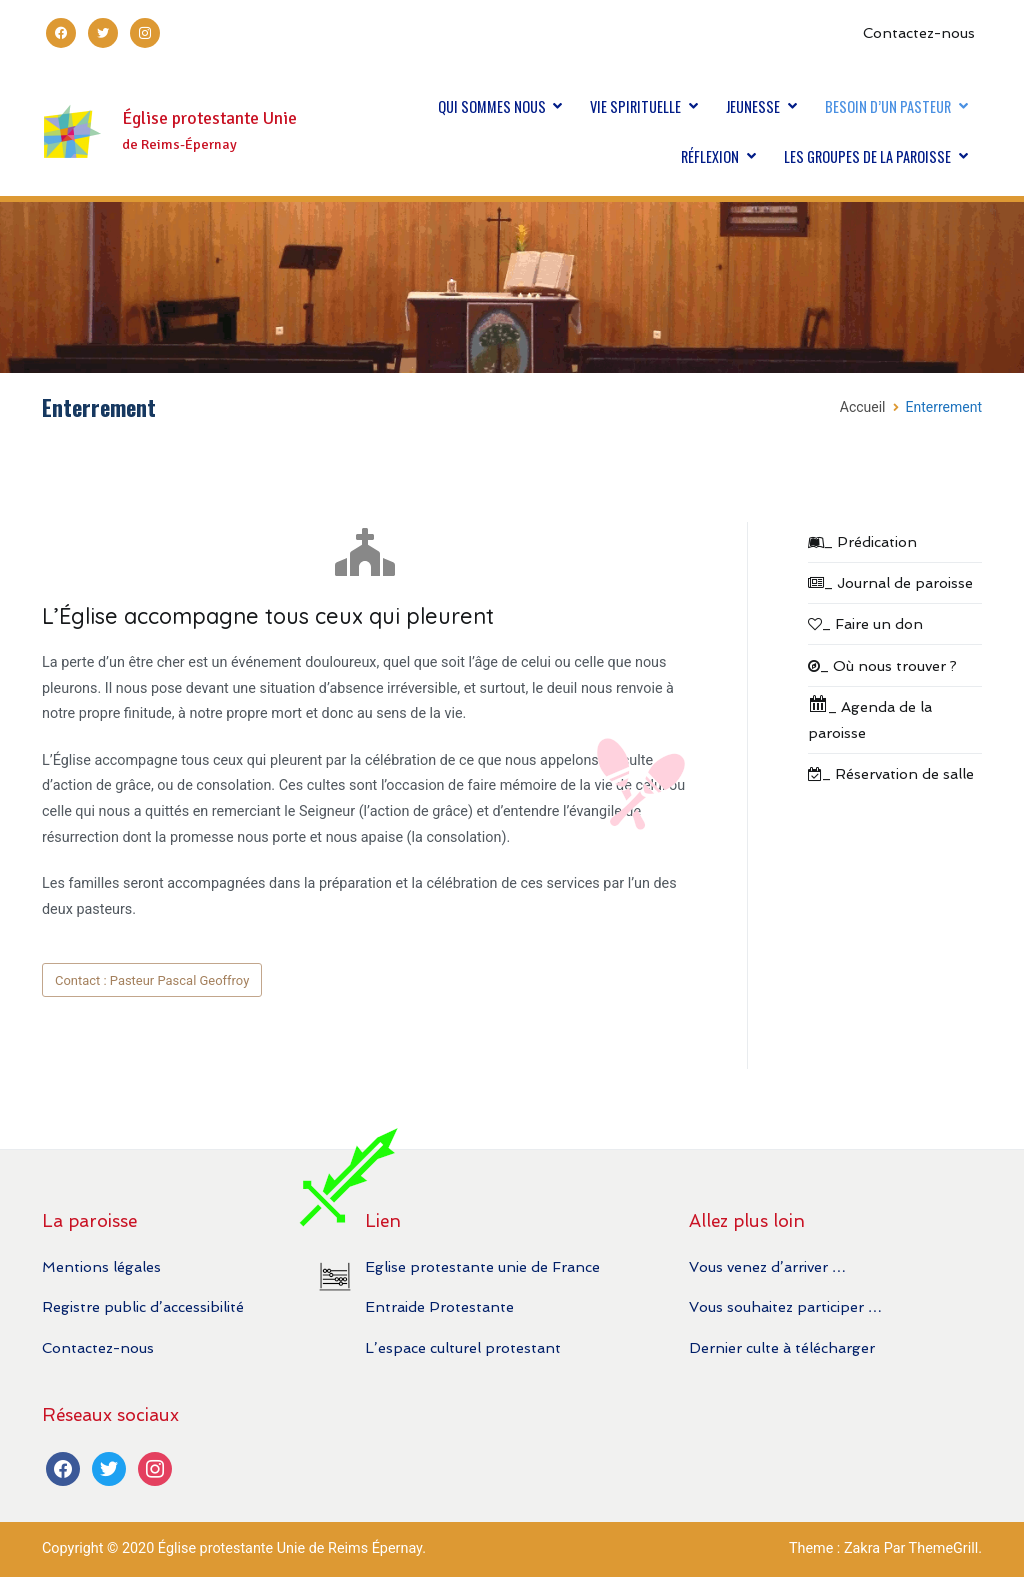  I want to click on open calculator or counting tool, so click(335, 1275).